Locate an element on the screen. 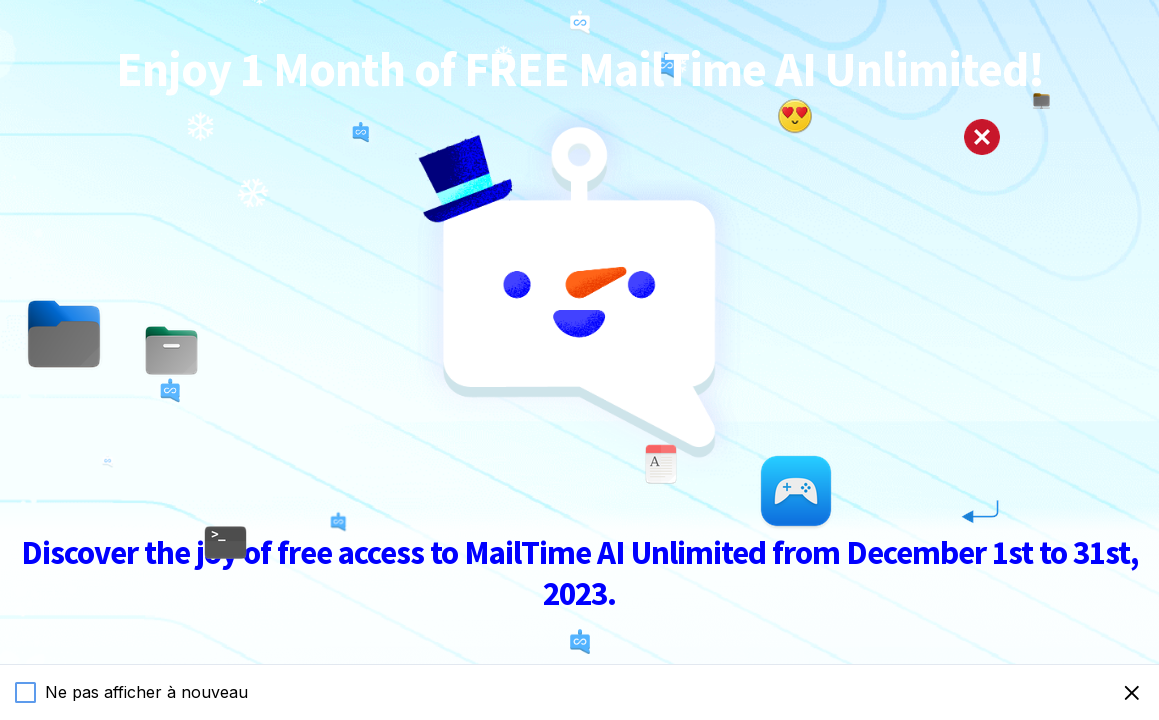 The image size is (1159, 720). open pcsx playstation emulator is located at coordinates (796, 491).